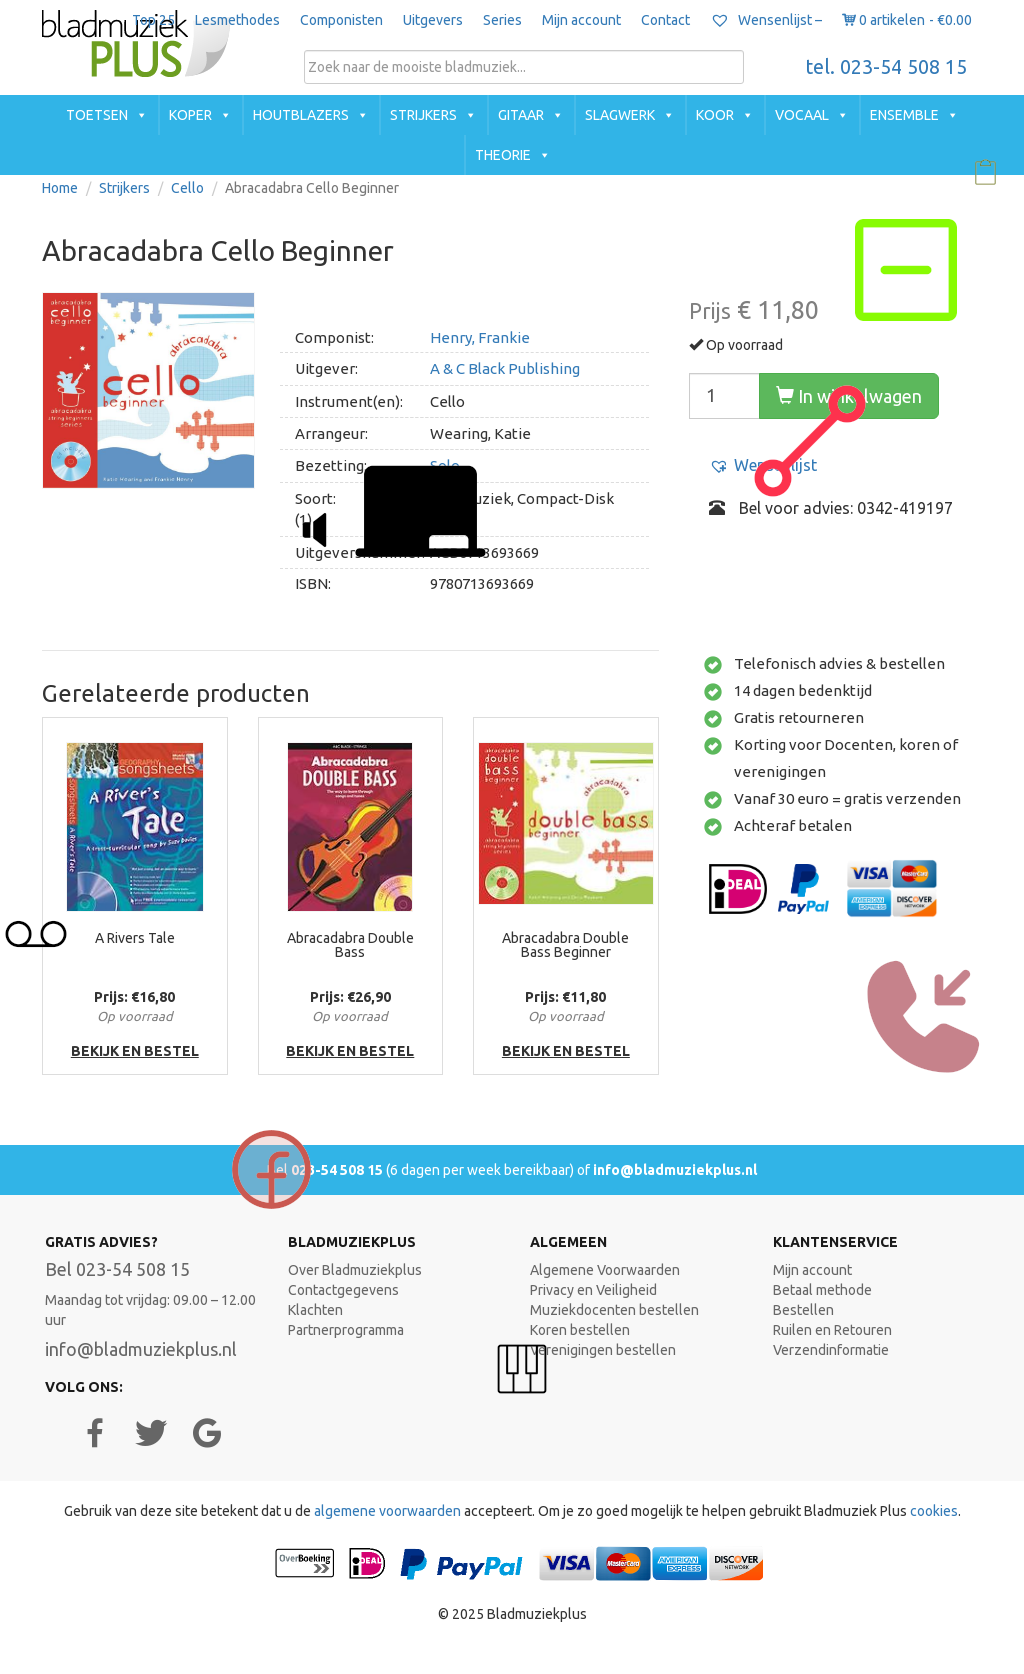 This screenshot has height=1674, width=1024. I want to click on link to facebook profile or page, so click(271, 1169).